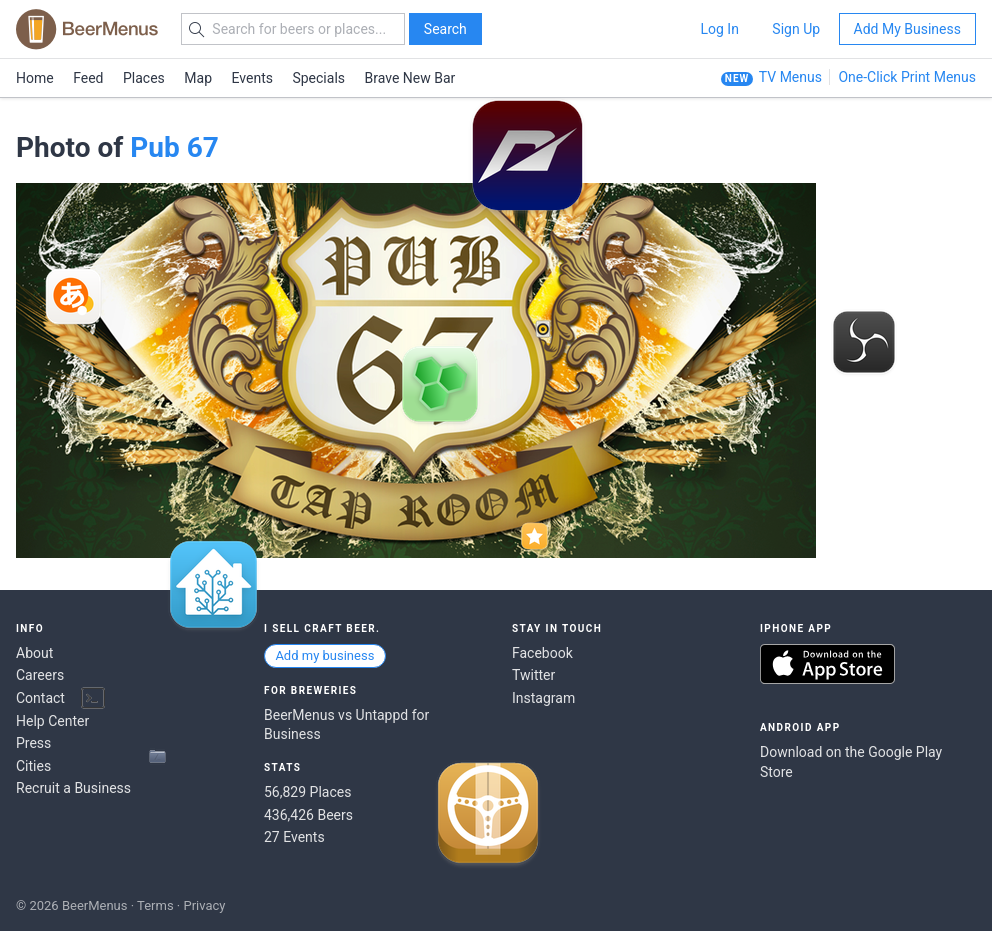  I want to click on open rhythmbox music player, so click(543, 329).